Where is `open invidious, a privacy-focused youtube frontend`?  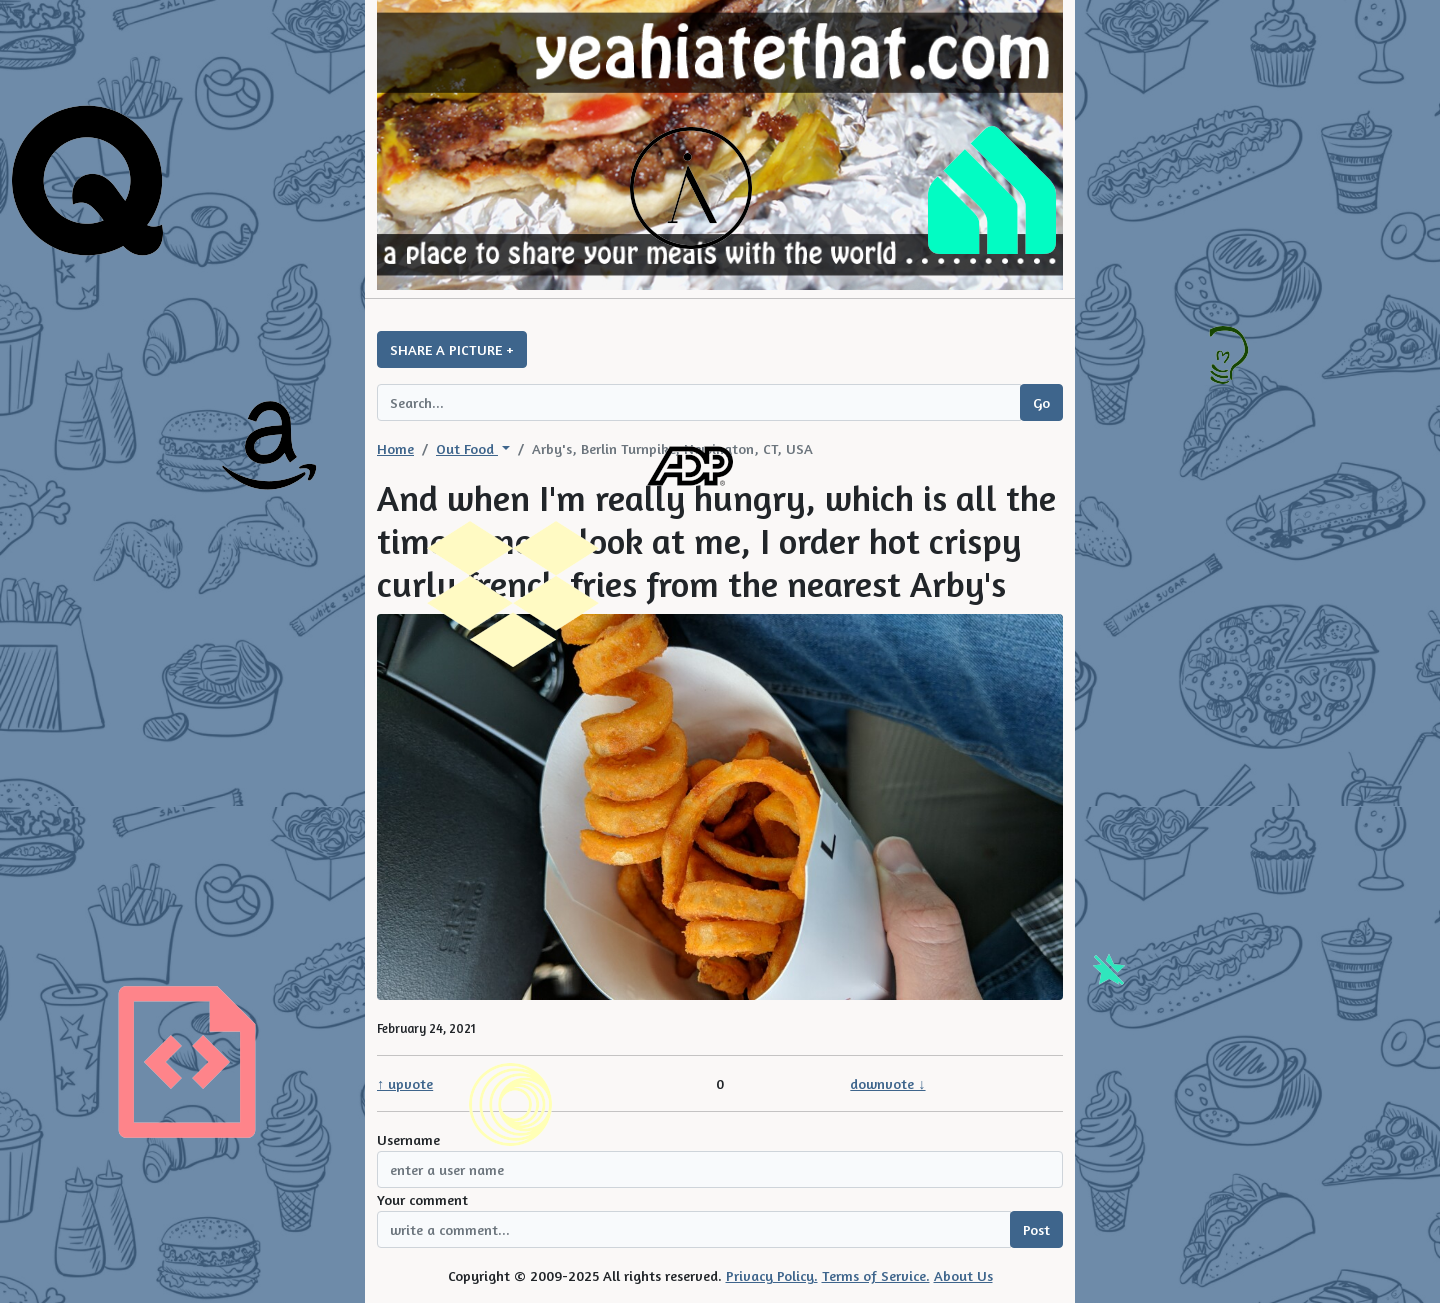
open invidious, a privacy-focused youtube frontend is located at coordinates (691, 188).